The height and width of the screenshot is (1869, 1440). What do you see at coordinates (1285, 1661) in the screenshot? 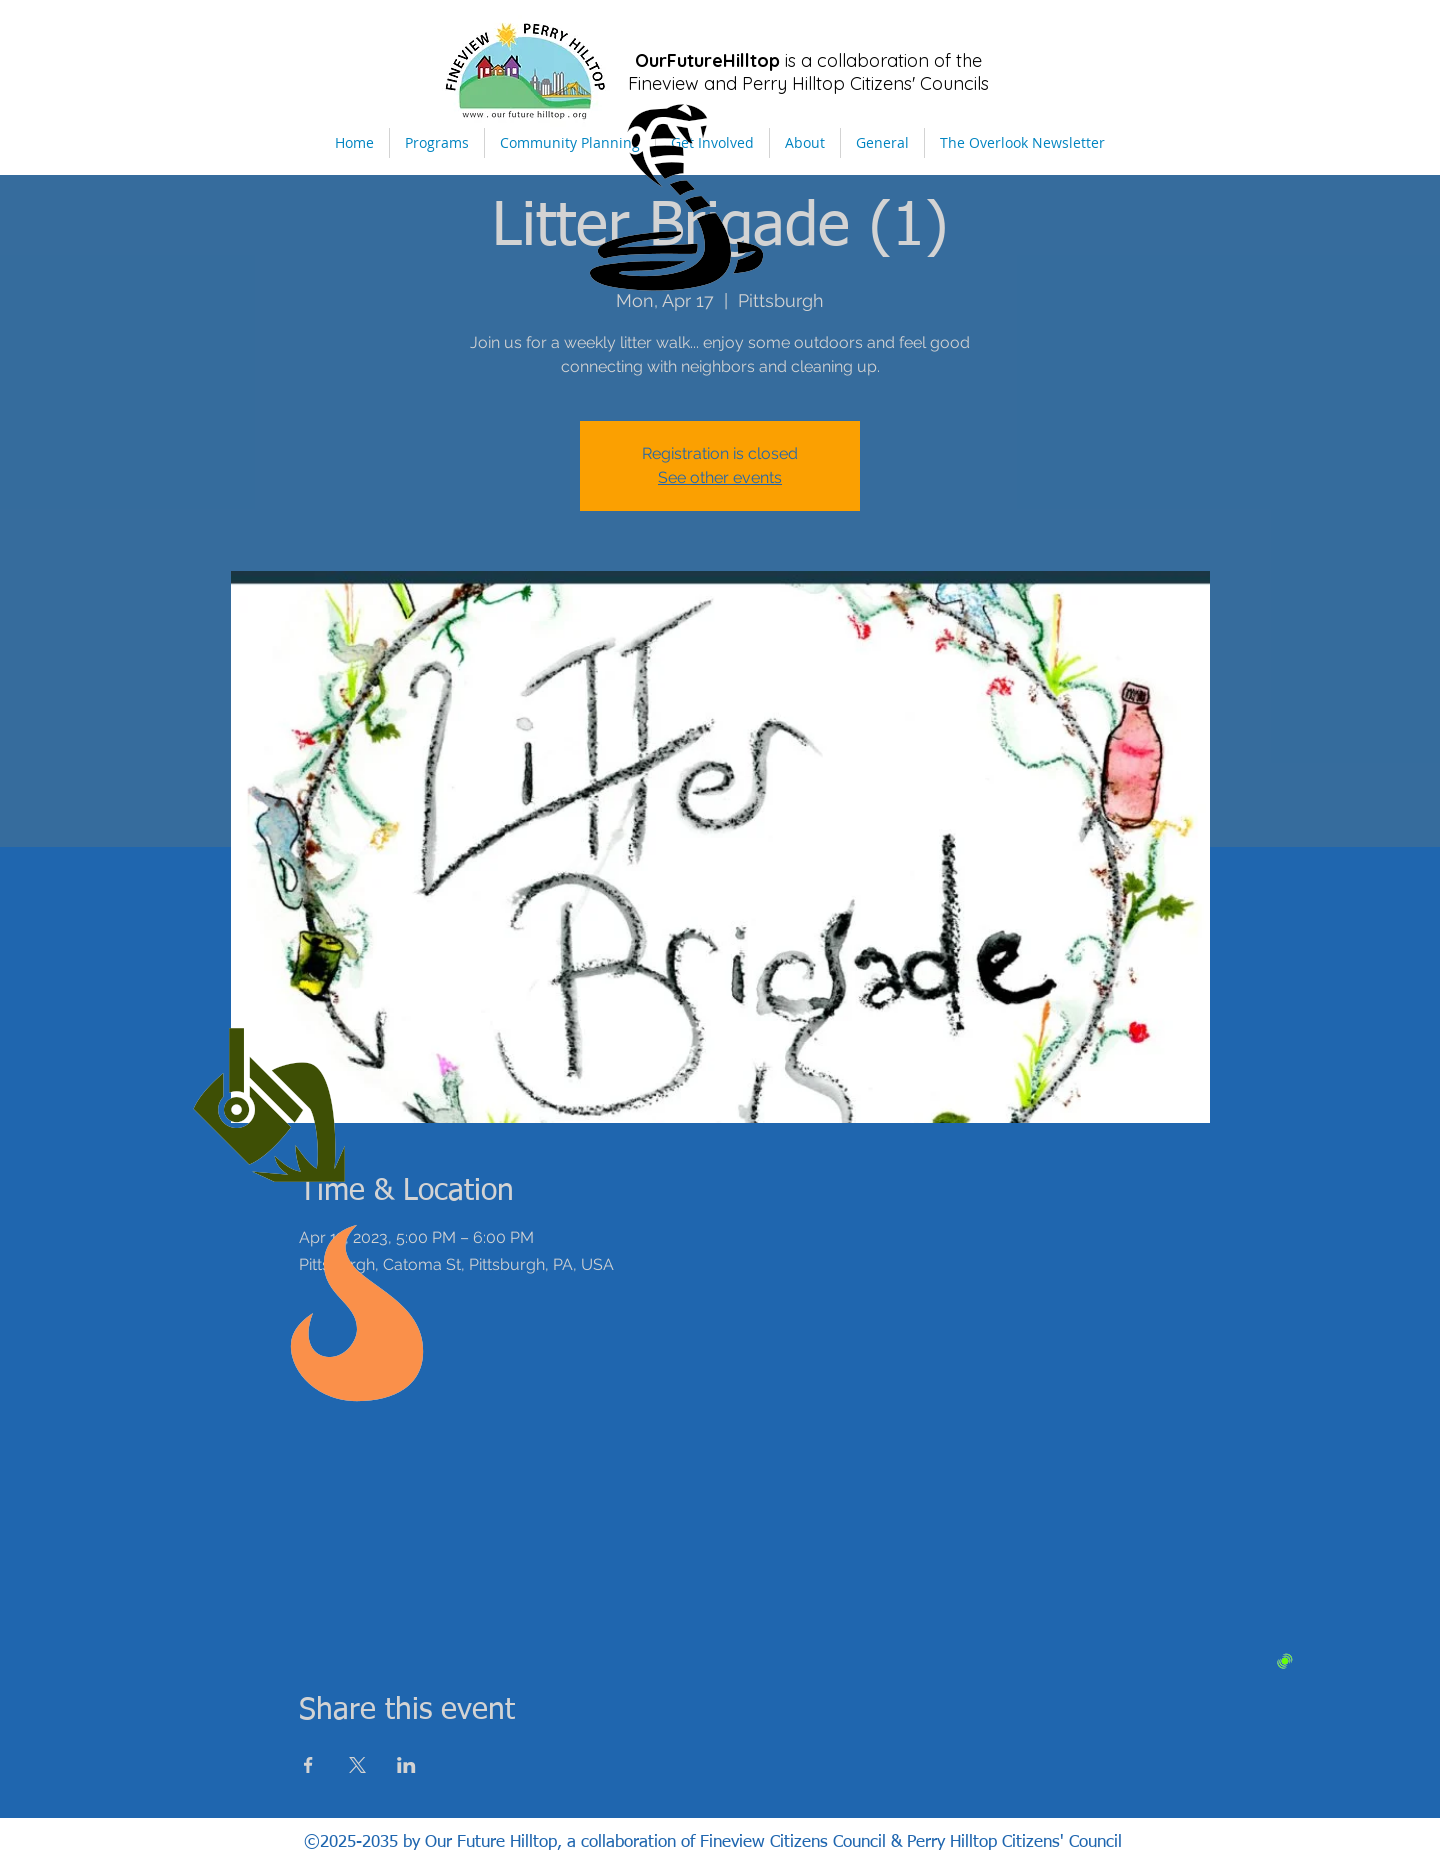
I see `indicates vibration or haptic feedback is enabled` at bounding box center [1285, 1661].